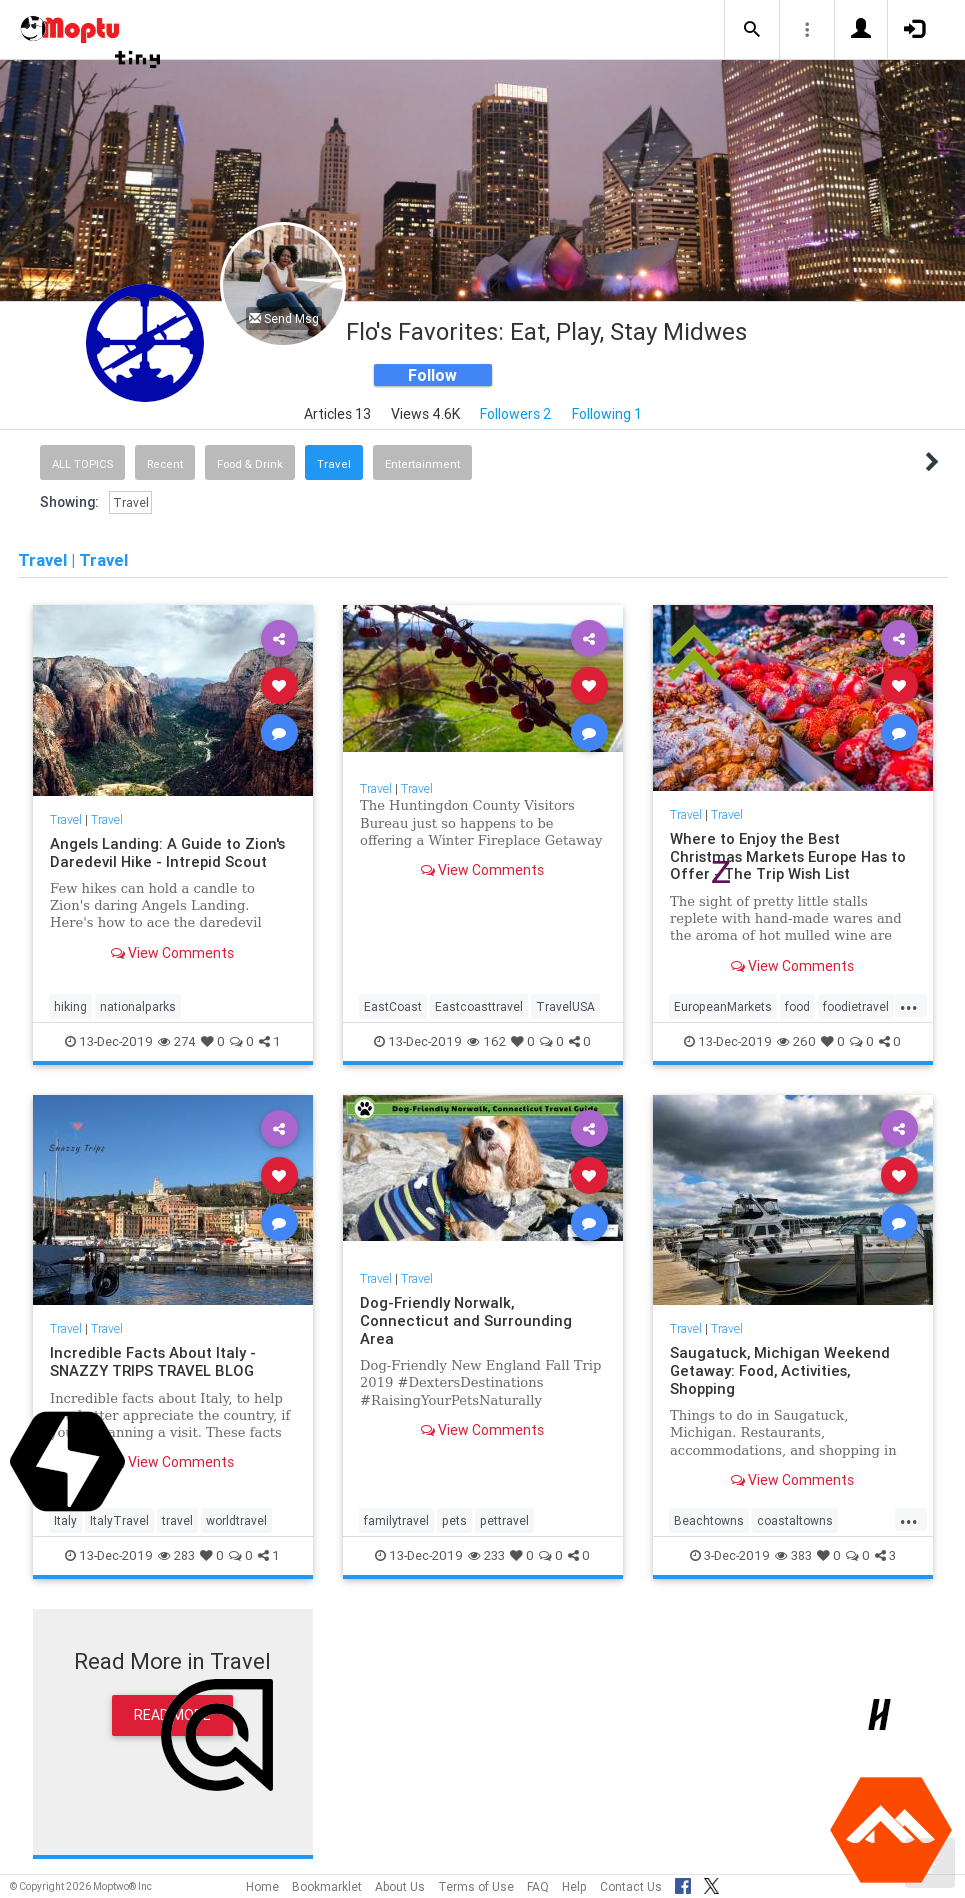 This screenshot has width=965, height=1898. What do you see at coordinates (67, 1461) in the screenshot?
I see `chakra ui logo` at bounding box center [67, 1461].